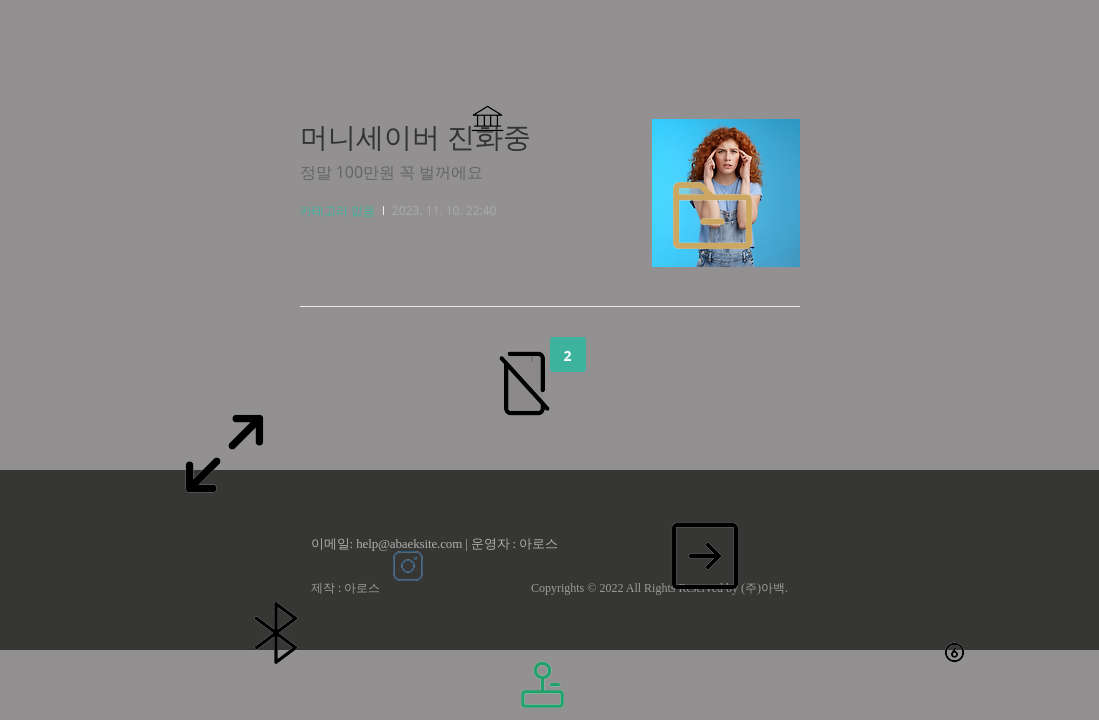  What do you see at coordinates (487, 119) in the screenshot?
I see `access banking or financial services` at bounding box center [487, 119].